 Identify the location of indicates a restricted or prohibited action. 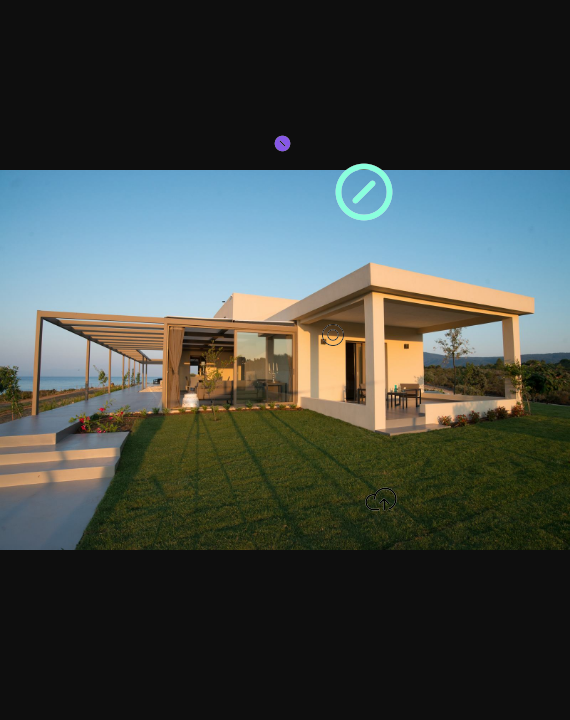
(282, 143).